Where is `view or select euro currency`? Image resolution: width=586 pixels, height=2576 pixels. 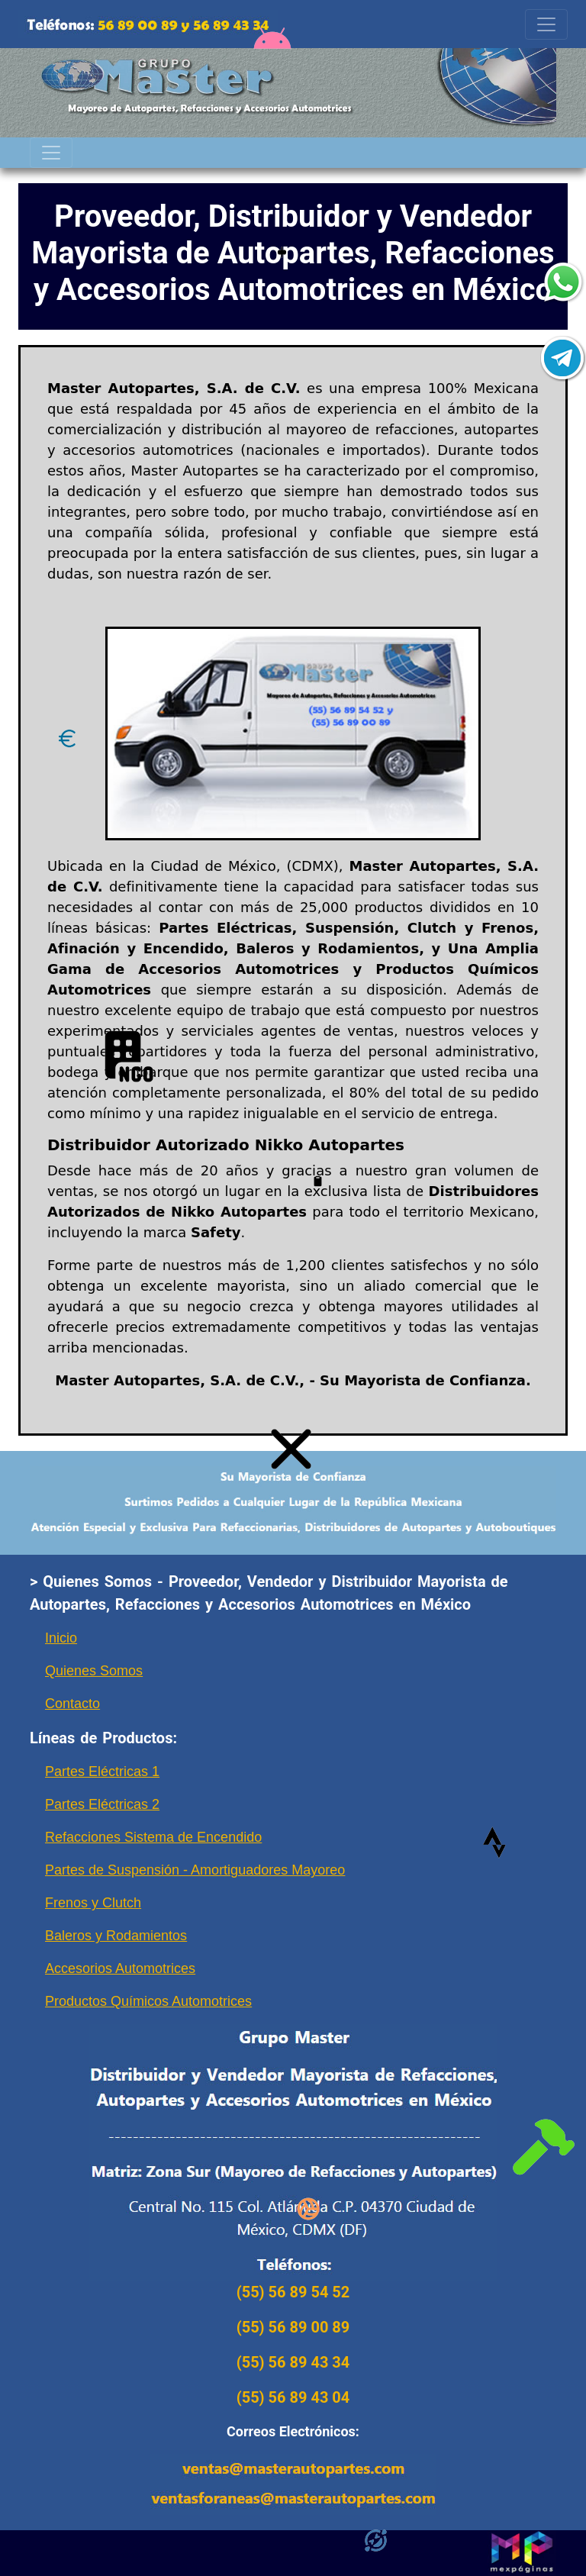 view or select euro currency is located at coordinates (67, 738).